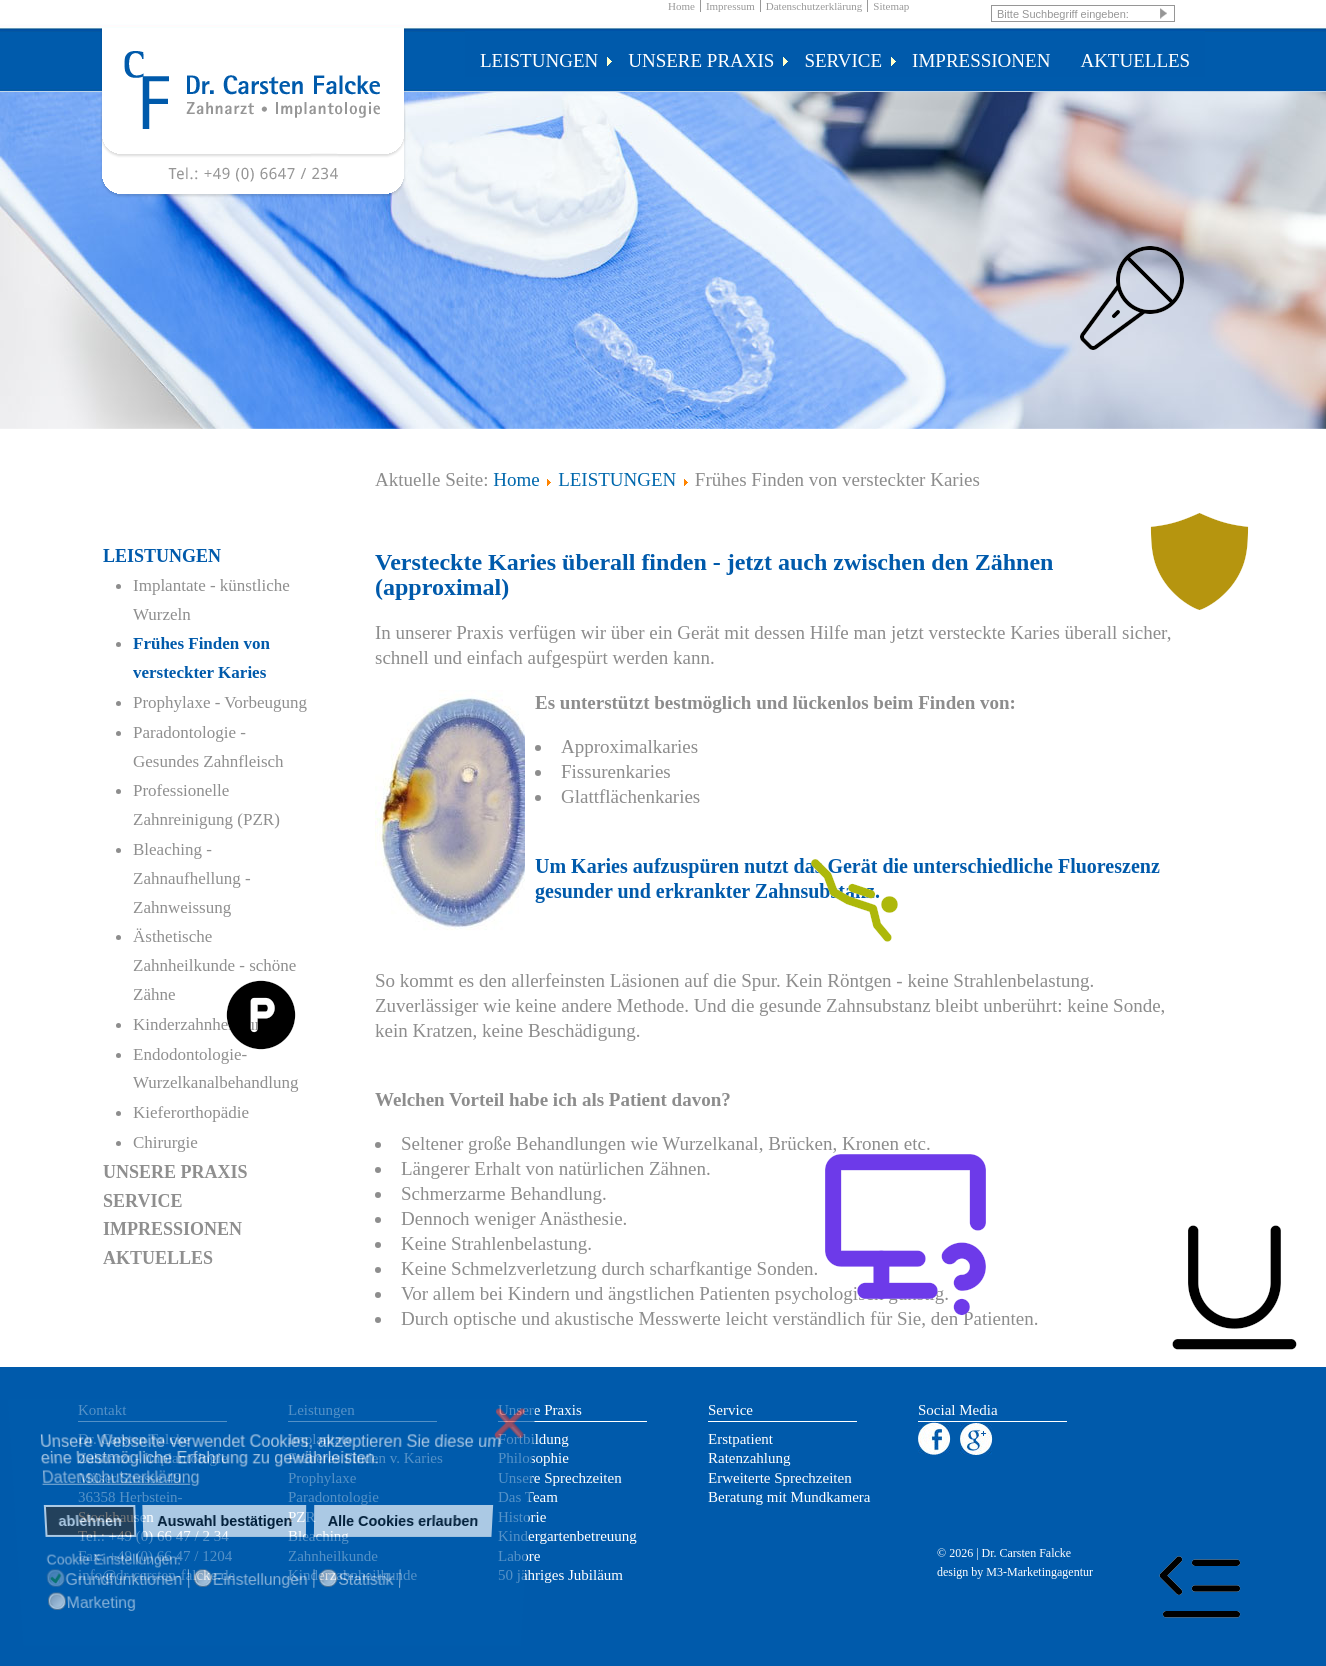 The width and height of the screenshot is (1326, 1666). Describe the element at coordinates (1130, 300) in the screenshot. I see `access voice recording or audio input` at that location.